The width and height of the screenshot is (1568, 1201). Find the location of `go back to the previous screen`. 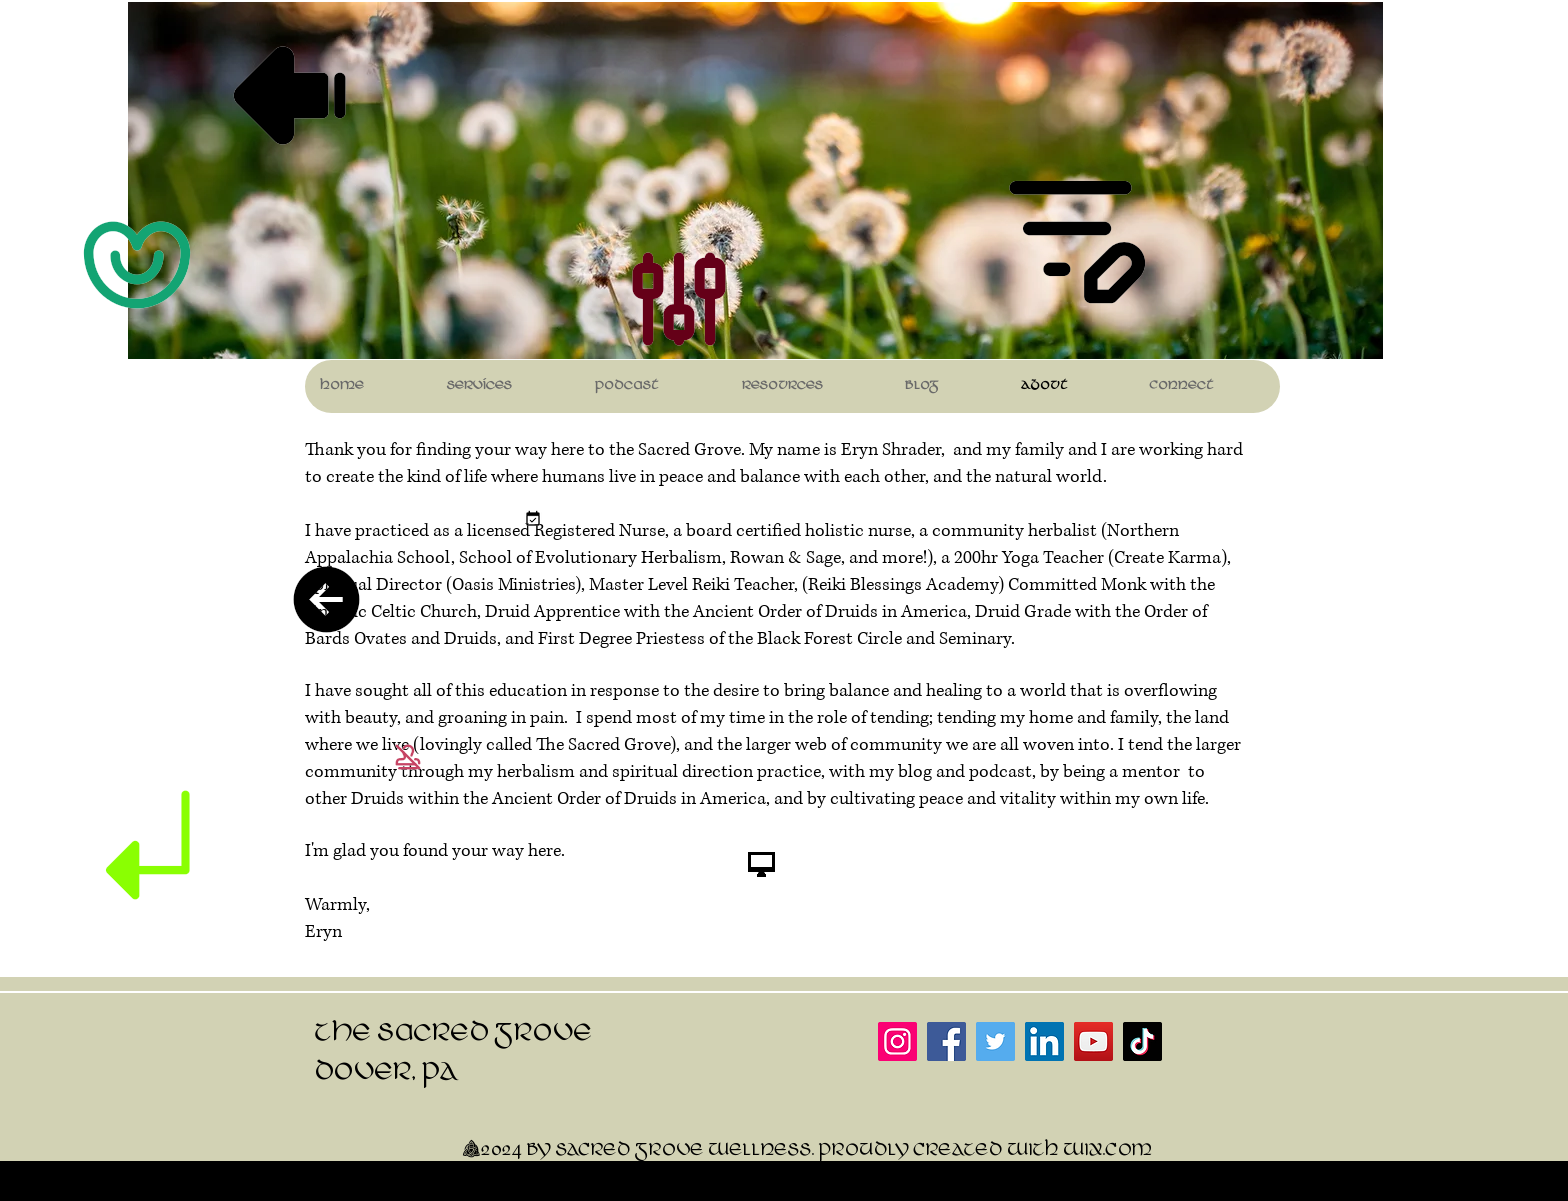

go back to the previous screen is located at coordinates (288, 95).